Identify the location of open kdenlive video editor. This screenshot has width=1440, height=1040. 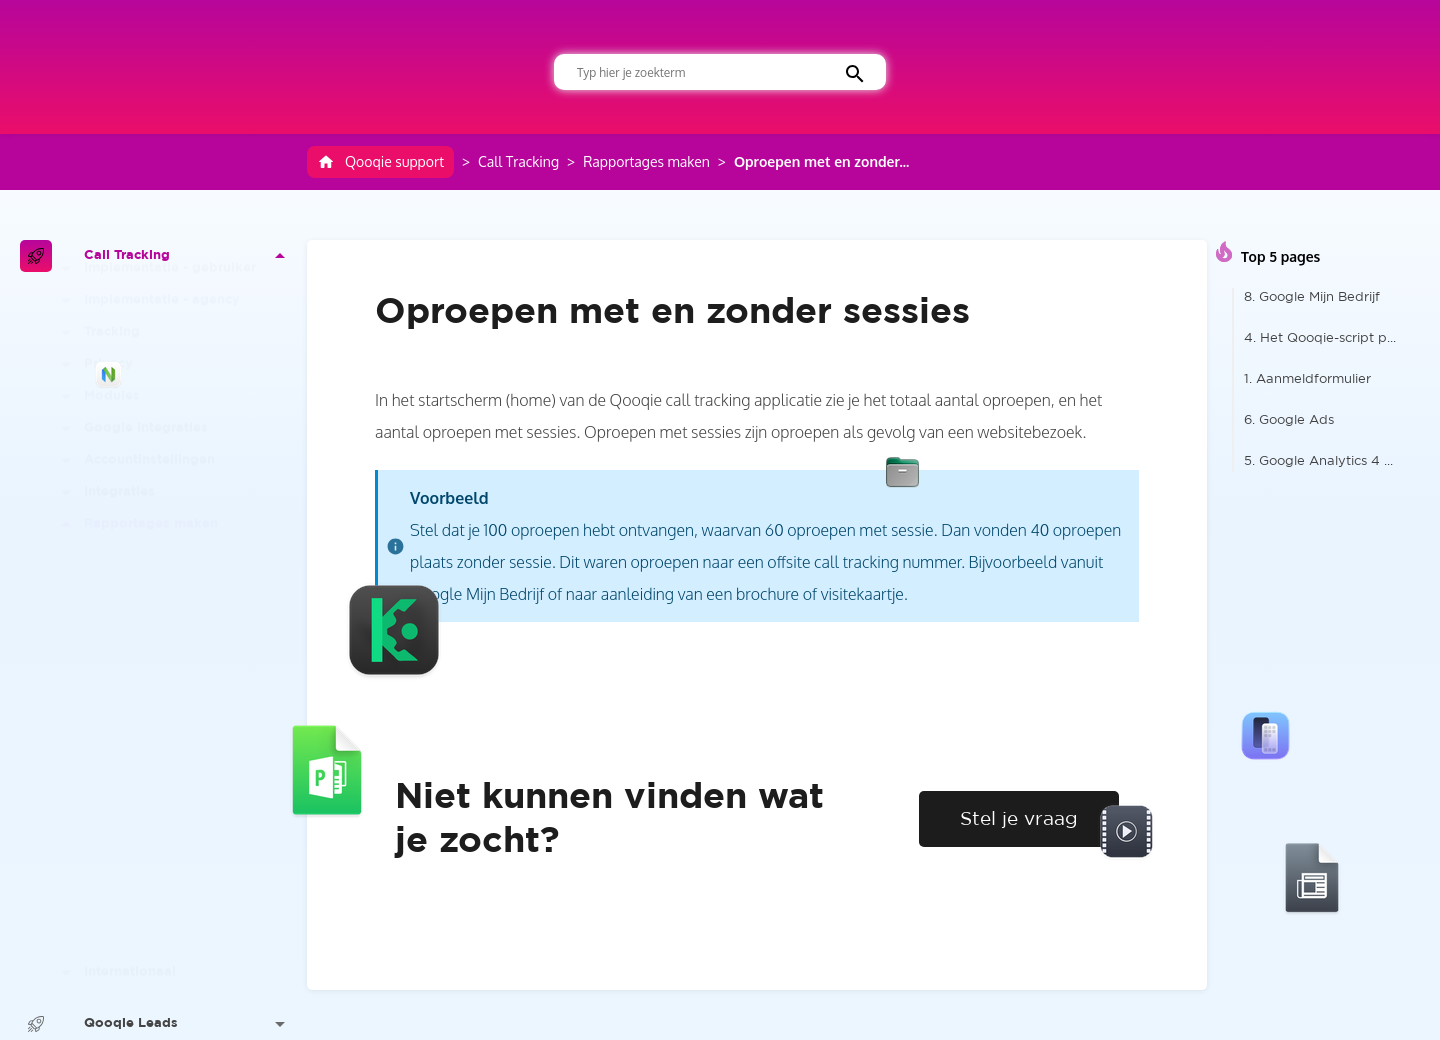
(1126, 831).